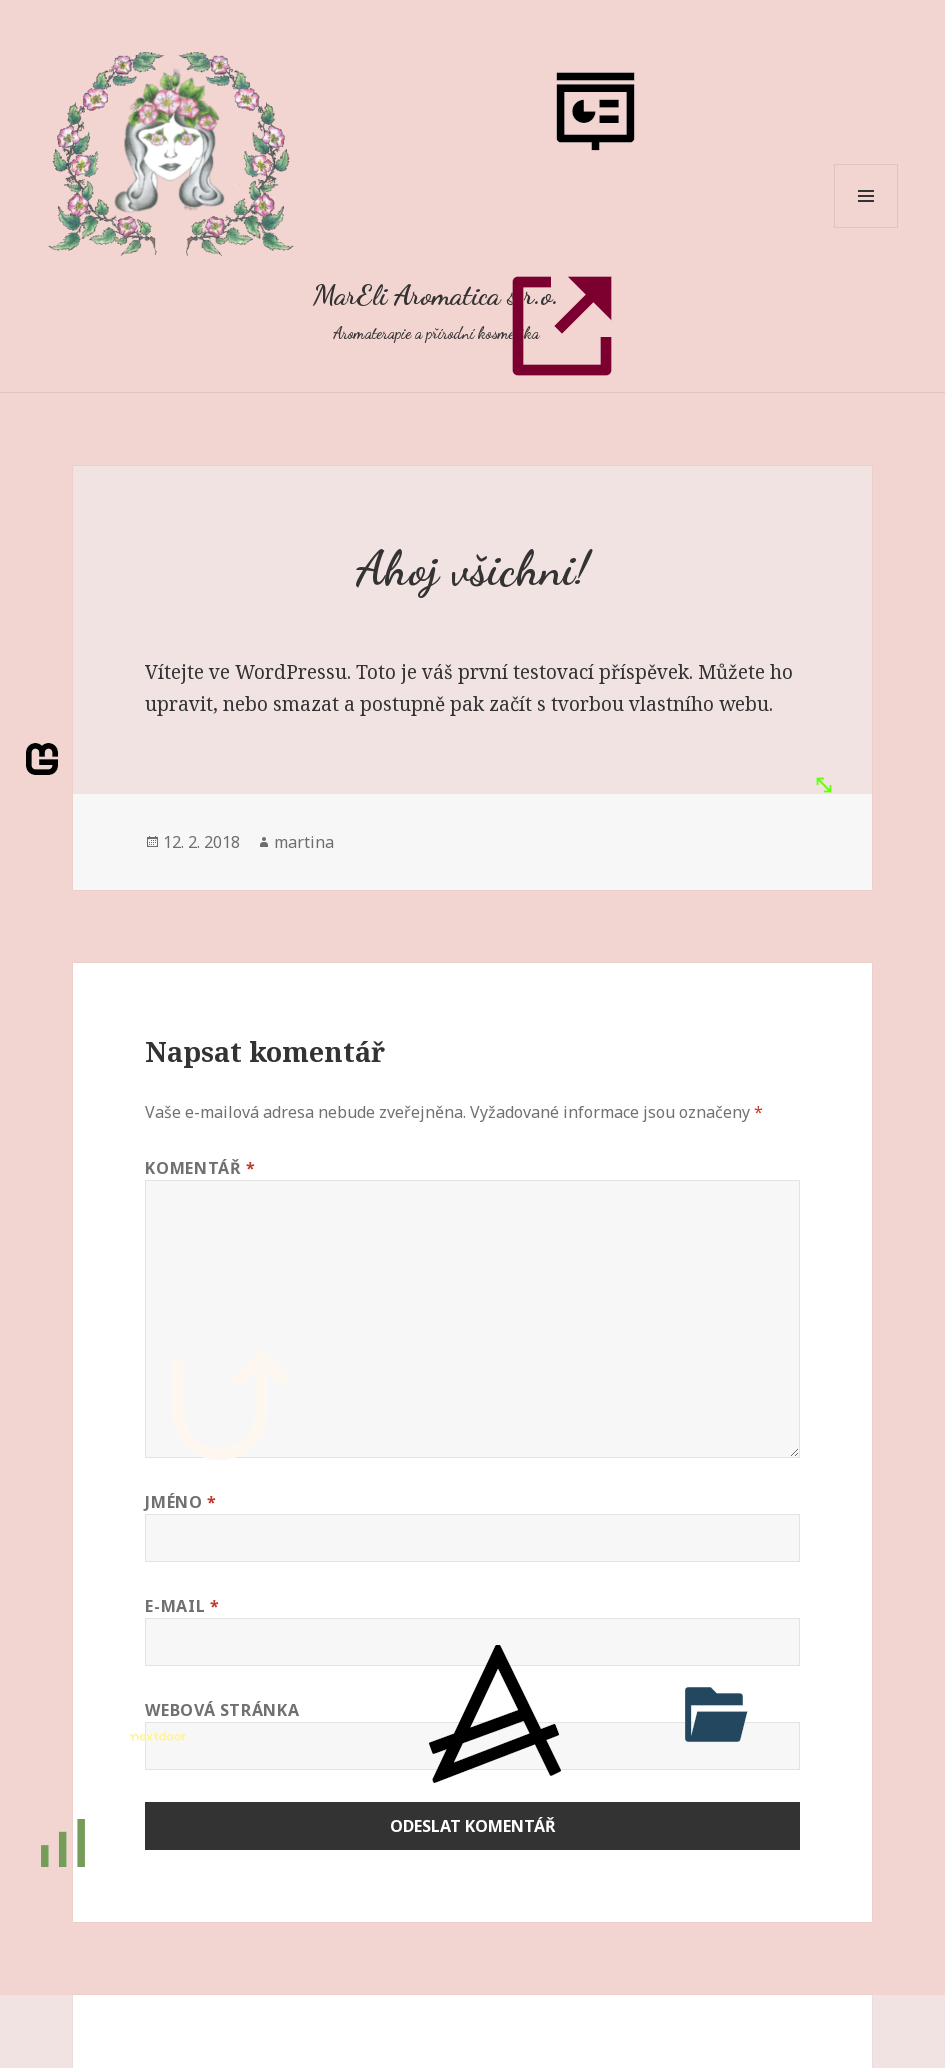  What do you see at coordinates (562, 326) in the screenshot?
I see `open link in a new window or tab` at bounding box center [562, 326].